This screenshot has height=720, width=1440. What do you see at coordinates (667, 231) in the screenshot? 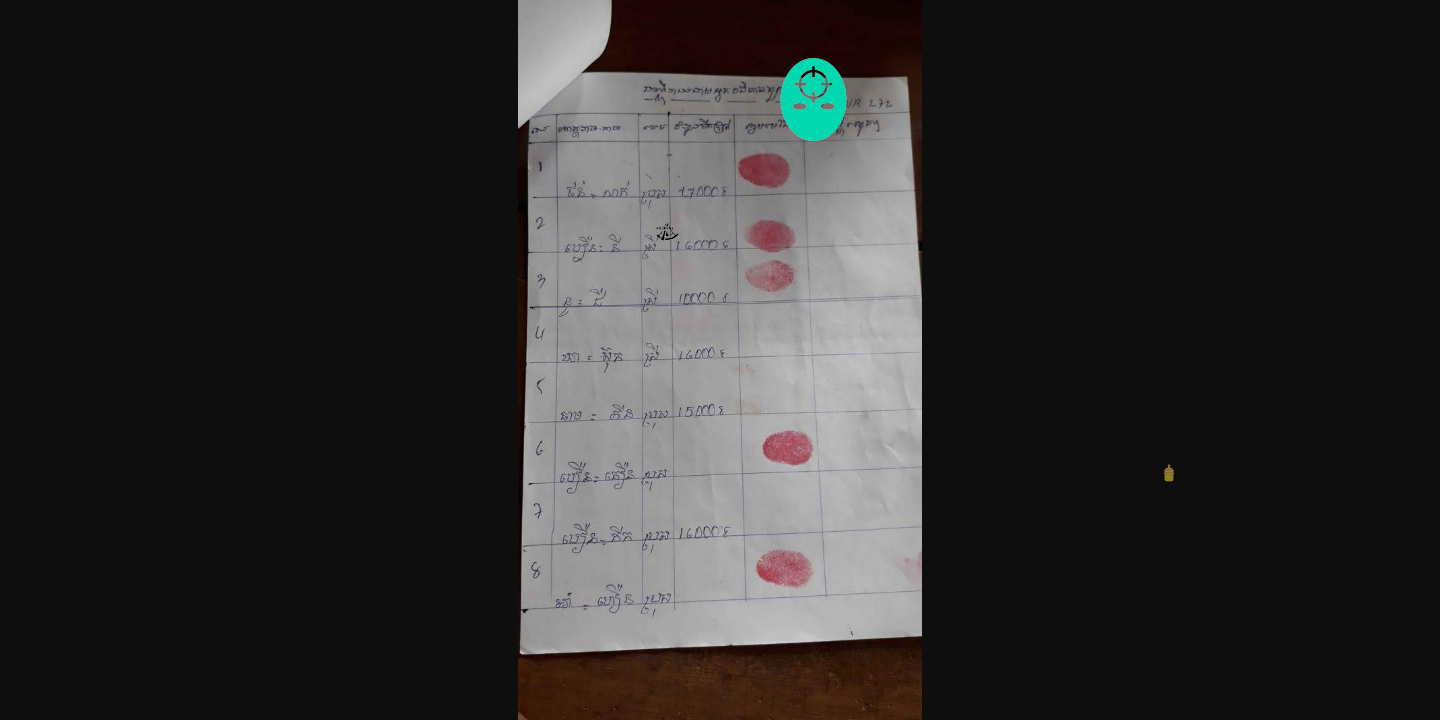
I see `access navigation or mapping tools` at bounding box center [667, 231].